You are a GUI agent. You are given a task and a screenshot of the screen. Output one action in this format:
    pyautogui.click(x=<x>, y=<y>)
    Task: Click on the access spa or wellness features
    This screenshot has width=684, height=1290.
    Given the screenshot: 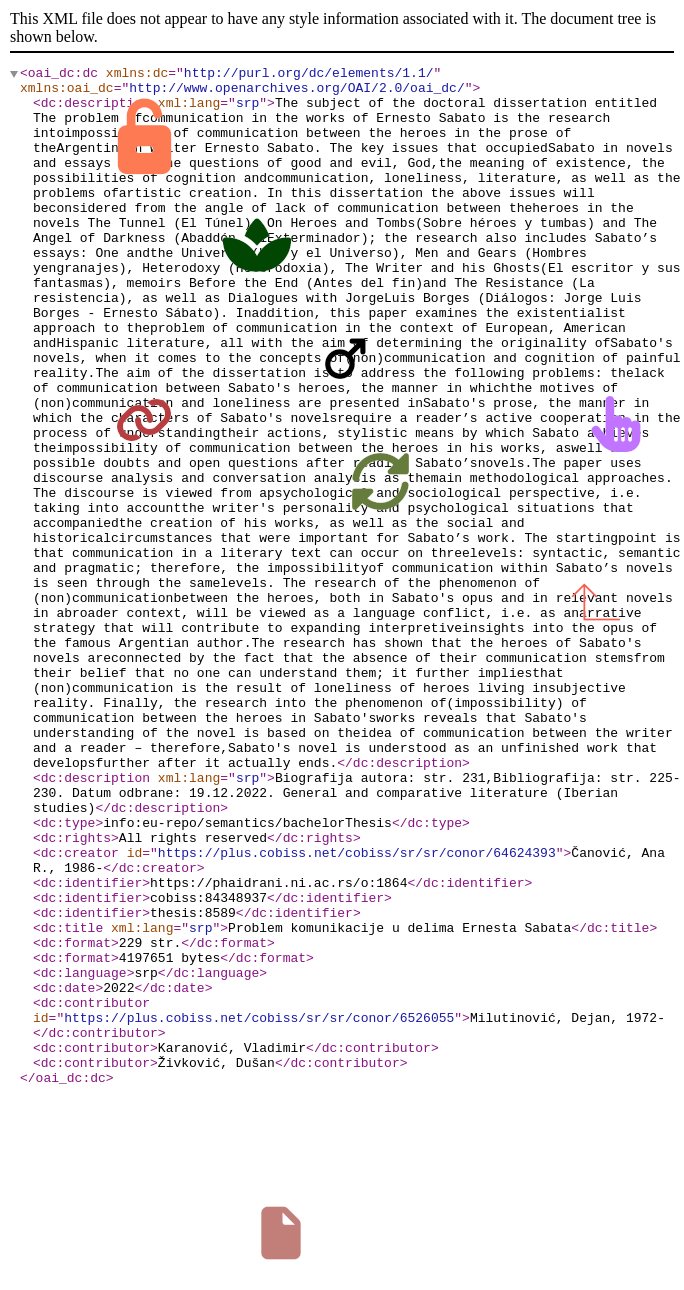 What is the action you would take?
    pyautogui.click(x=257, y=245)
    